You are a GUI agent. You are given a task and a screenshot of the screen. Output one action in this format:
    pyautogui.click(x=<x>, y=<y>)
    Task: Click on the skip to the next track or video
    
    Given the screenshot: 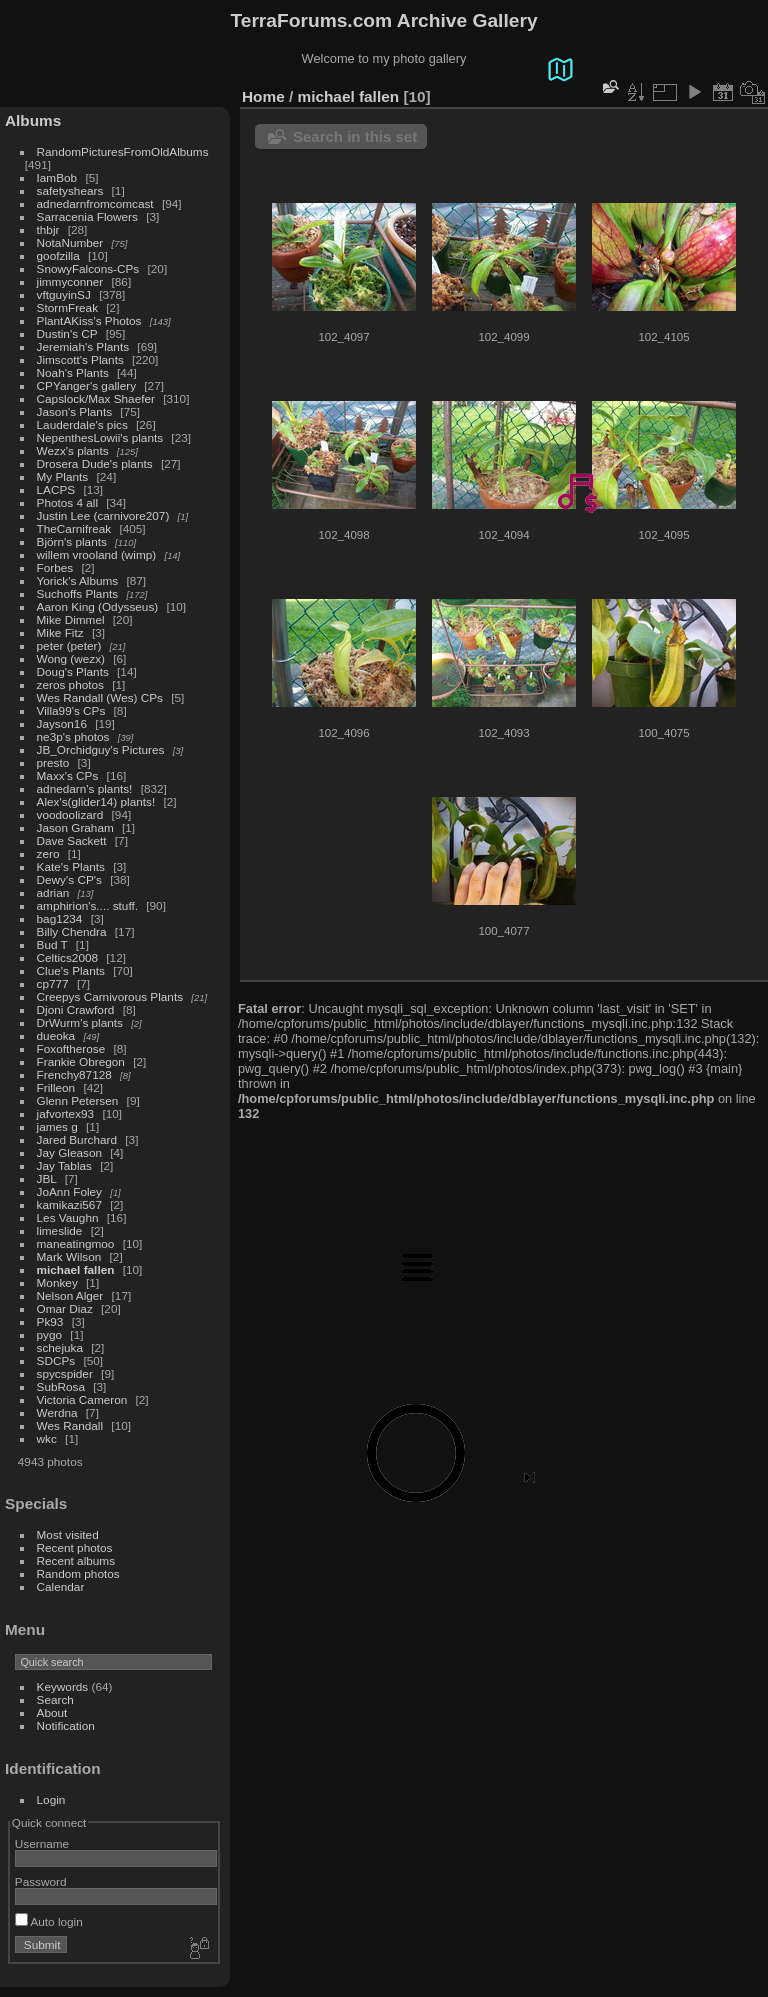 What is the action you would take?
    pyautogui.click(x=529, y=1477)
    